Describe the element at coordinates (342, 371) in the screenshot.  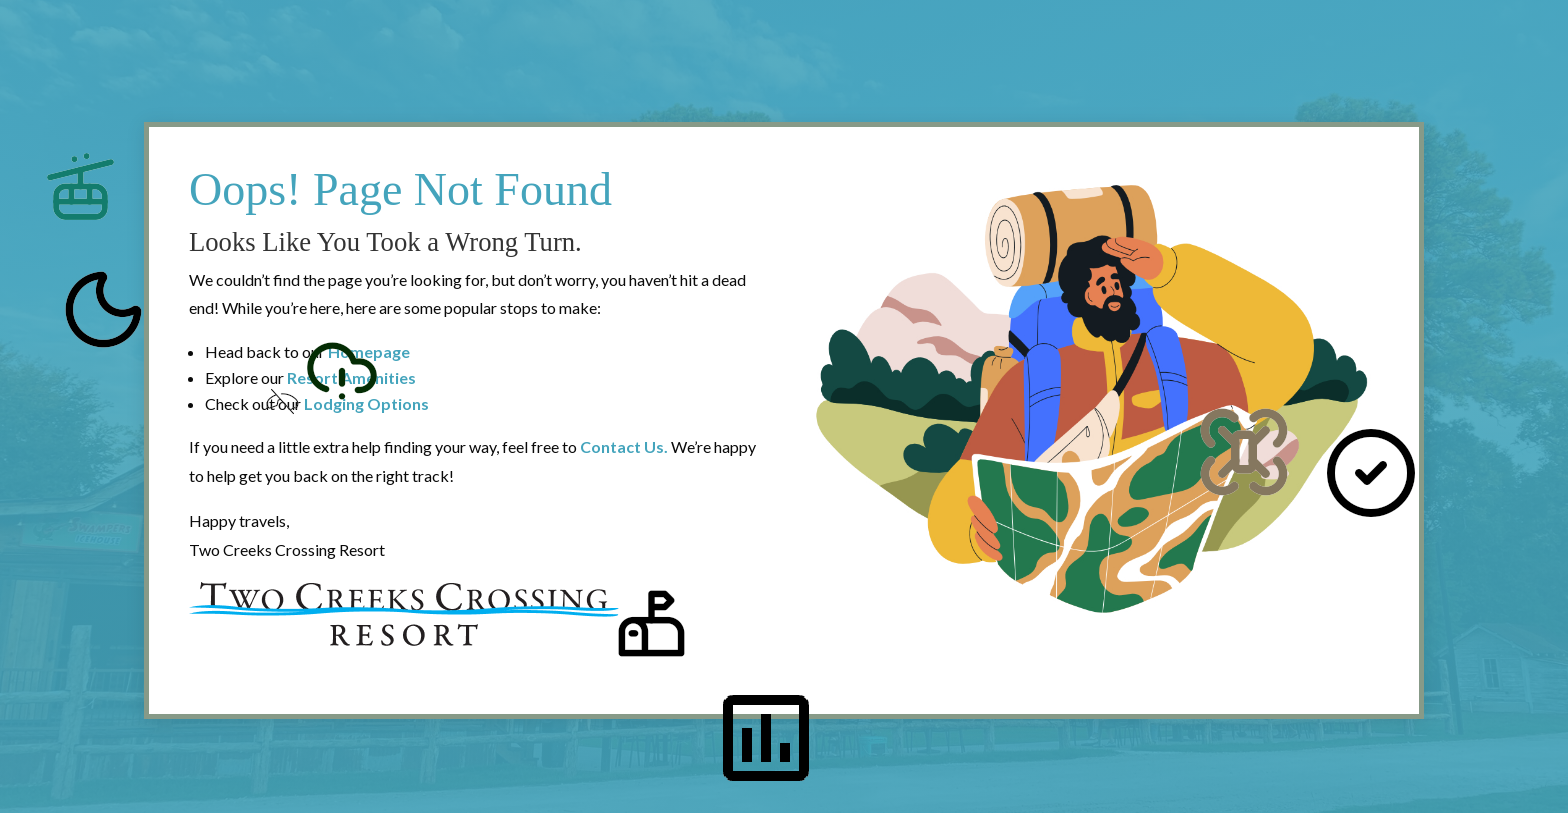
I see `cloud service warning or error` at that location.